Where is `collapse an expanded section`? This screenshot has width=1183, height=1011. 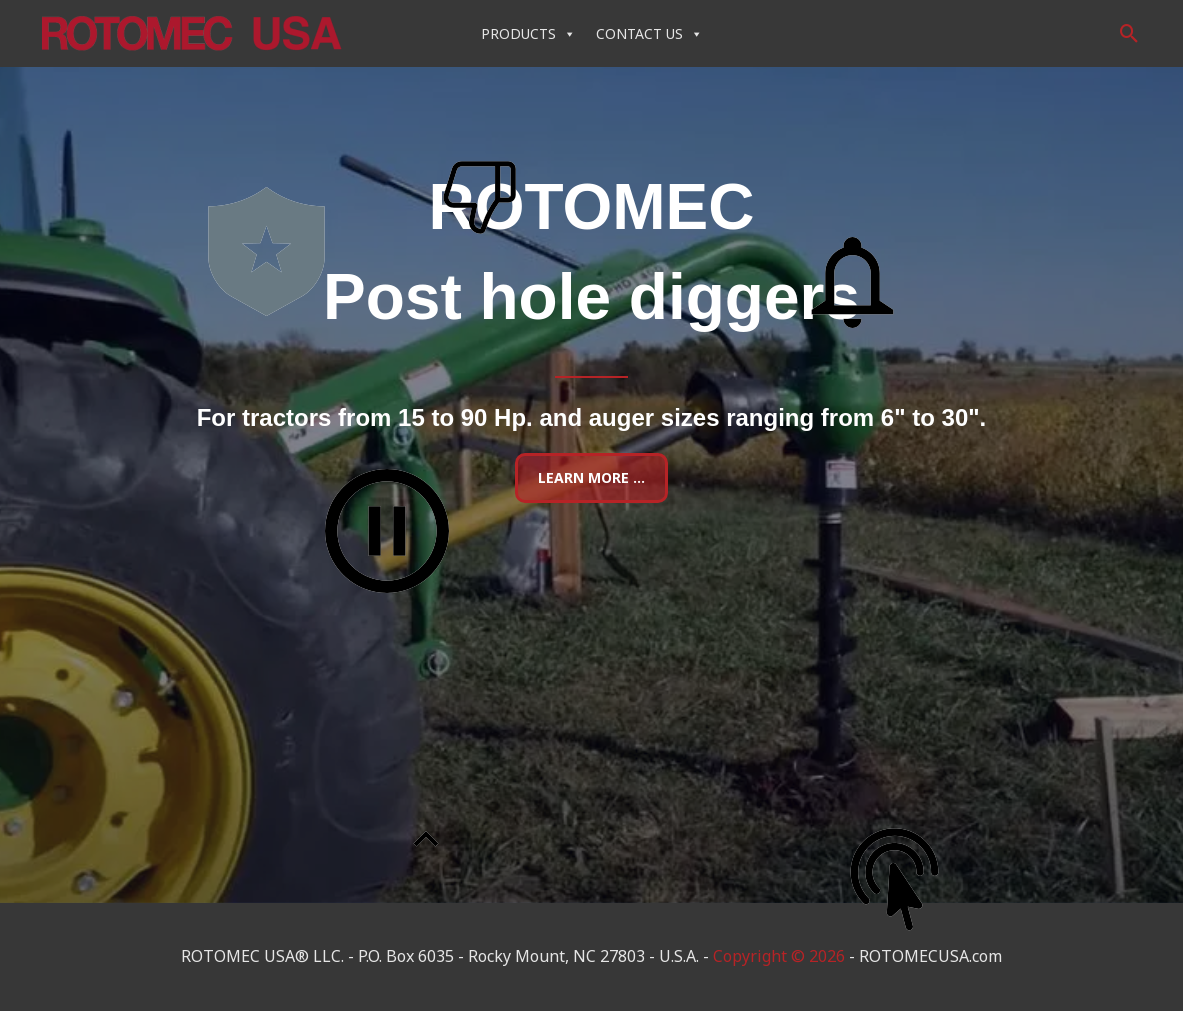
collapse an expanded section is located at coordinates (426, 839).